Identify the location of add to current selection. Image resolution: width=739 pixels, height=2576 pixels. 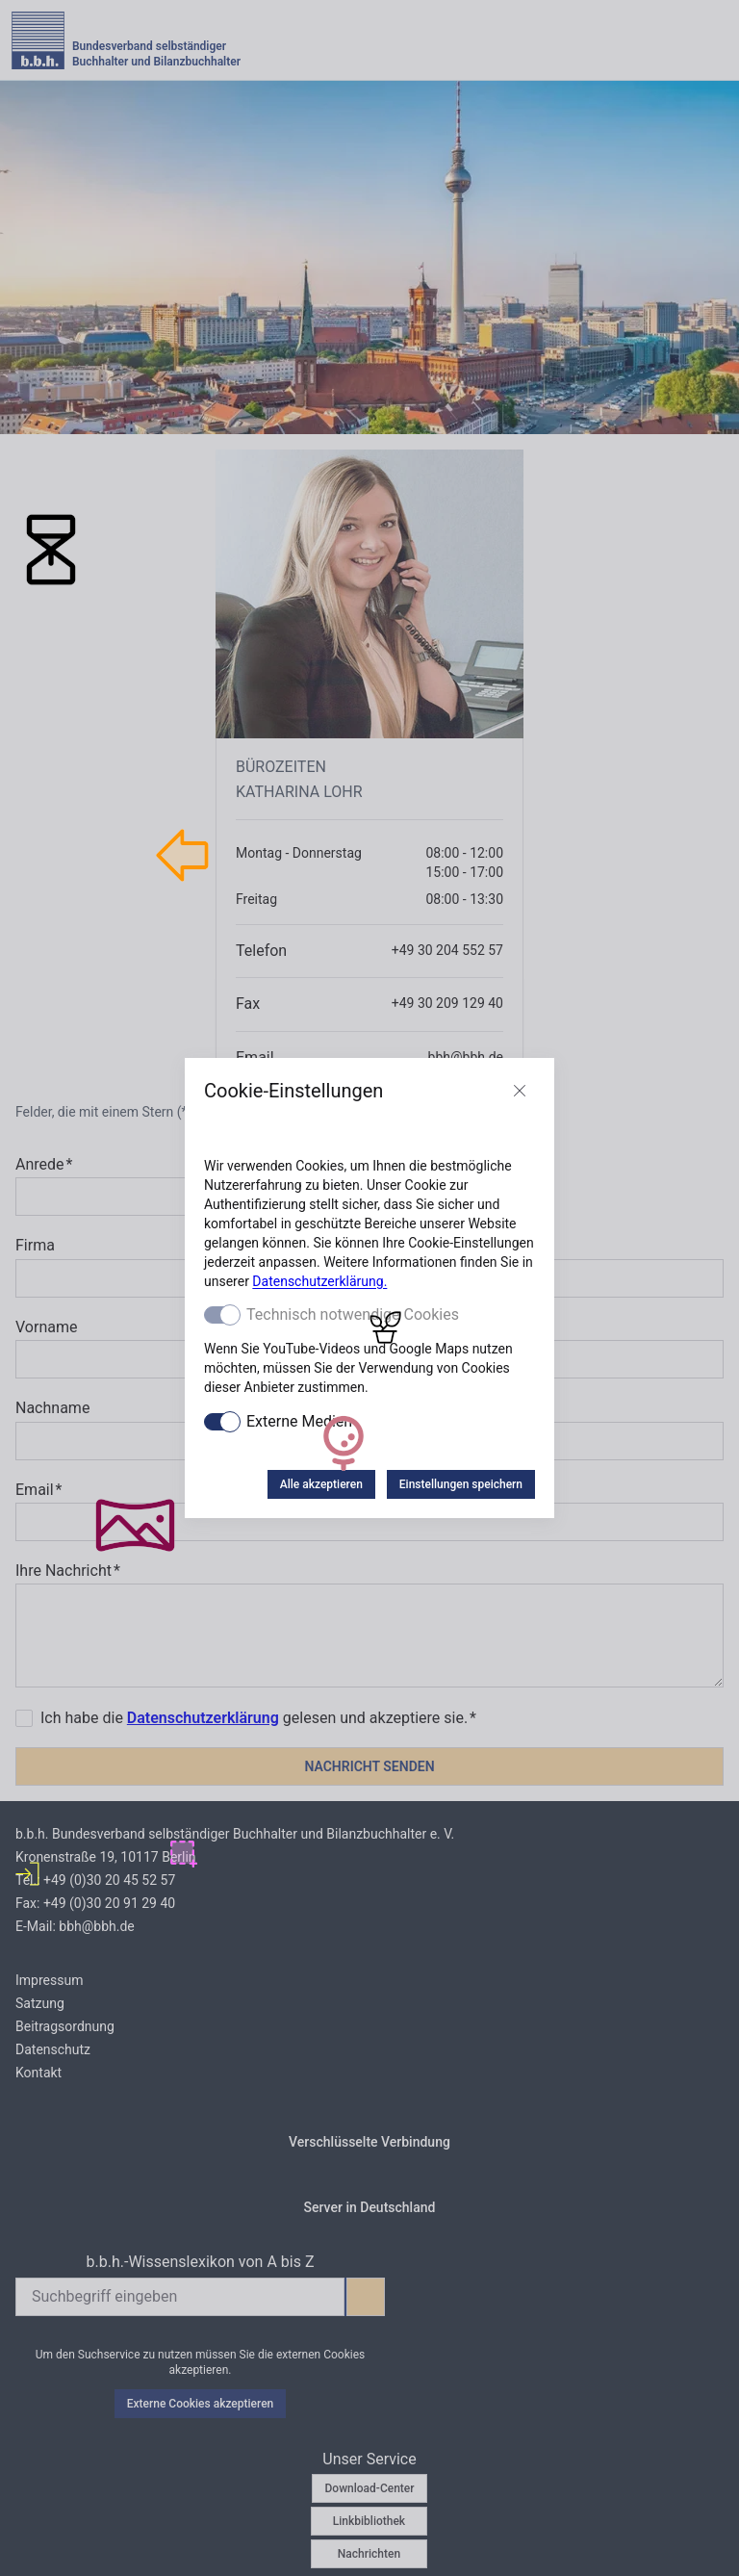
(182, 1852).